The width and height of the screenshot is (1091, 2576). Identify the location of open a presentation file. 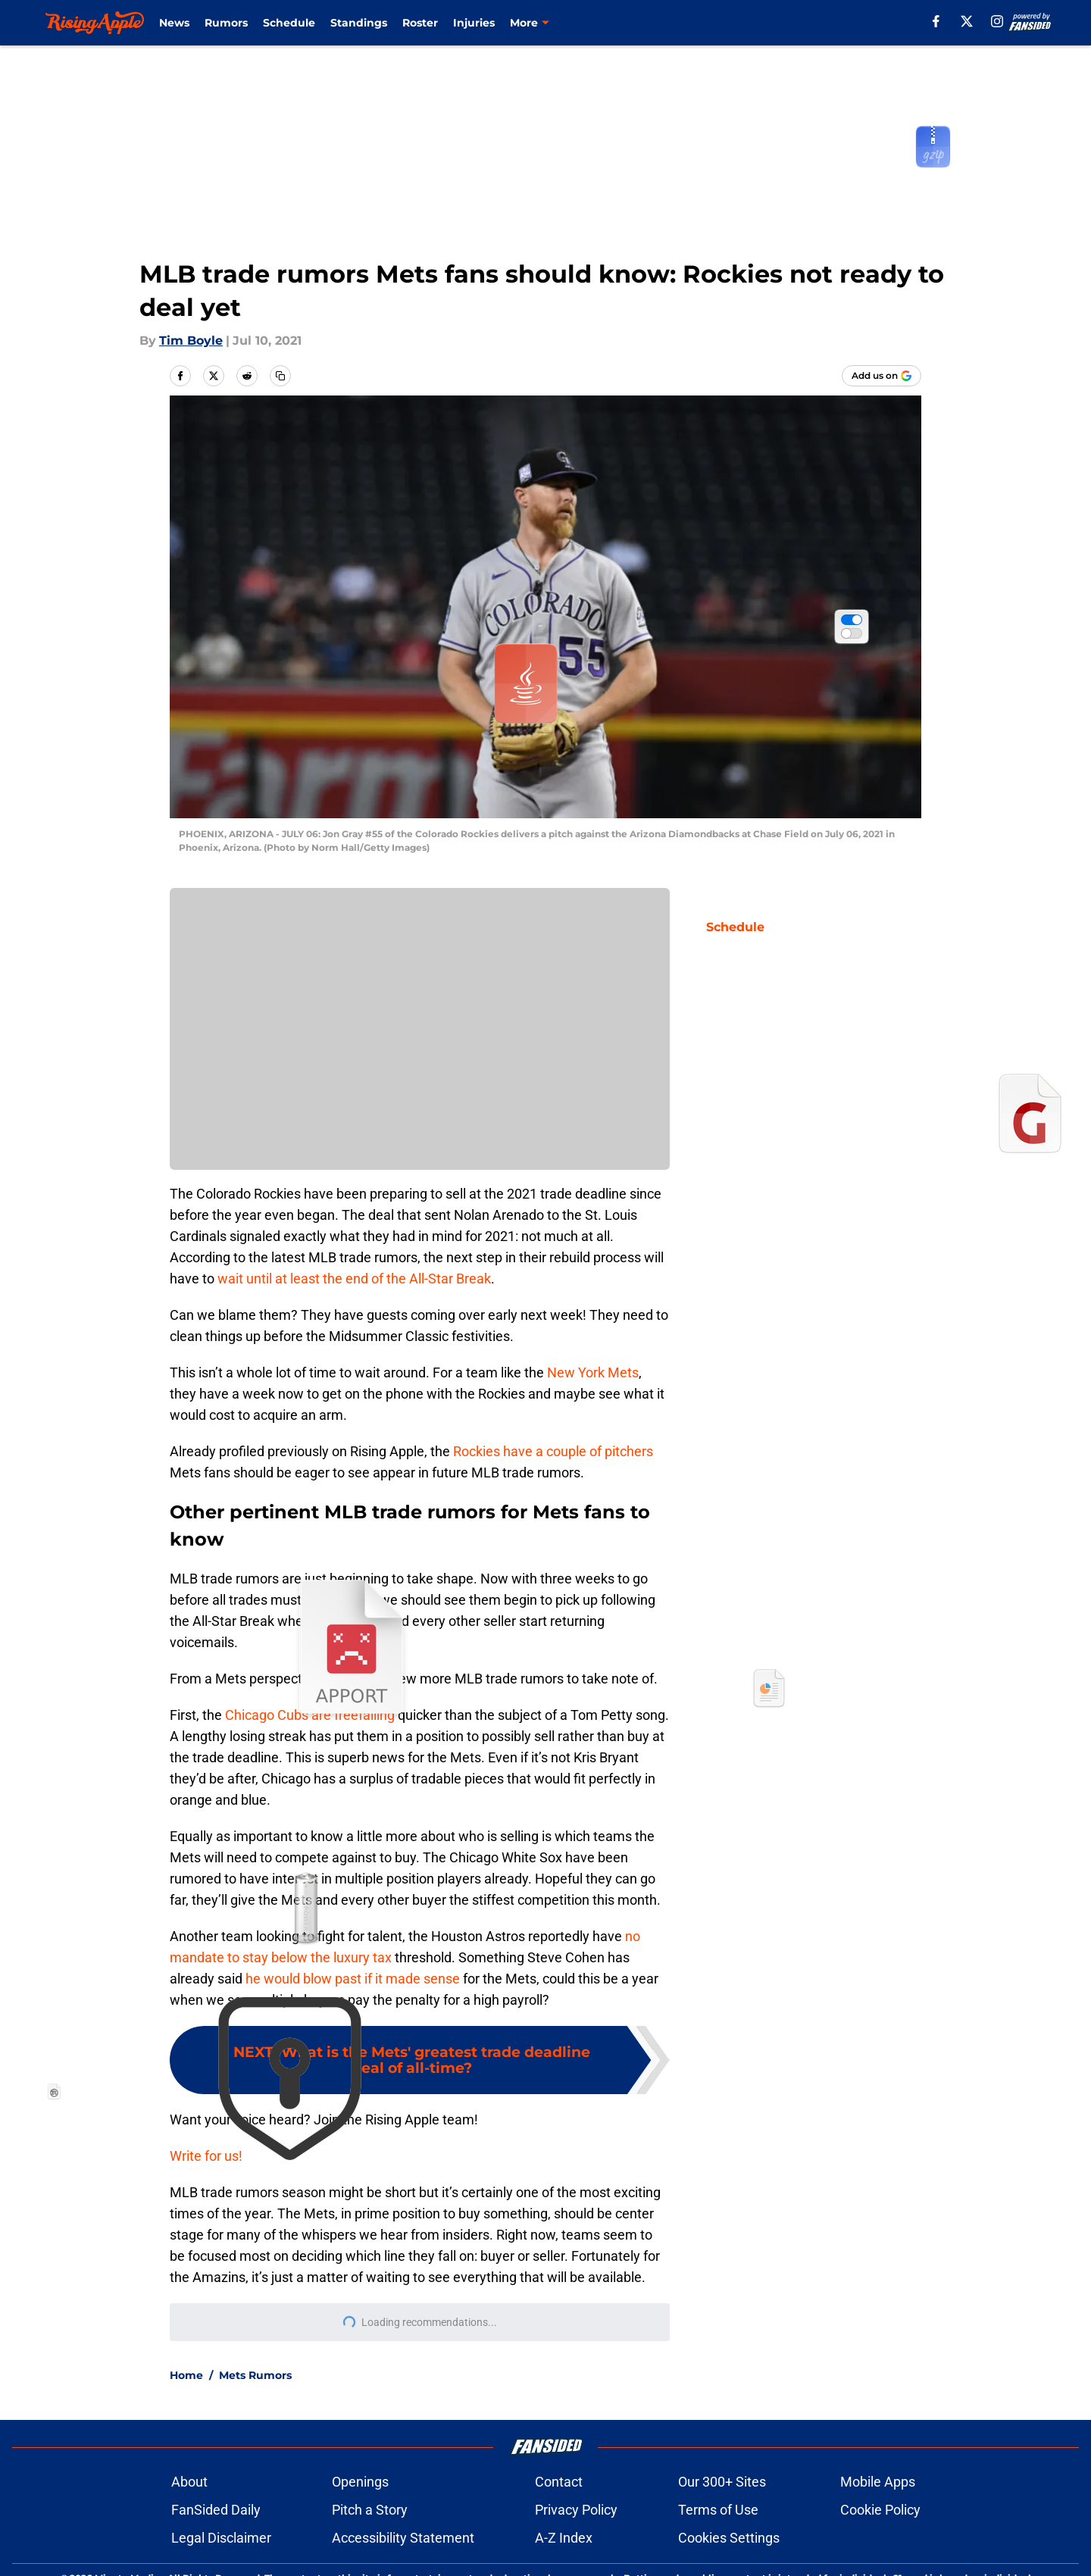
(769, 1688).